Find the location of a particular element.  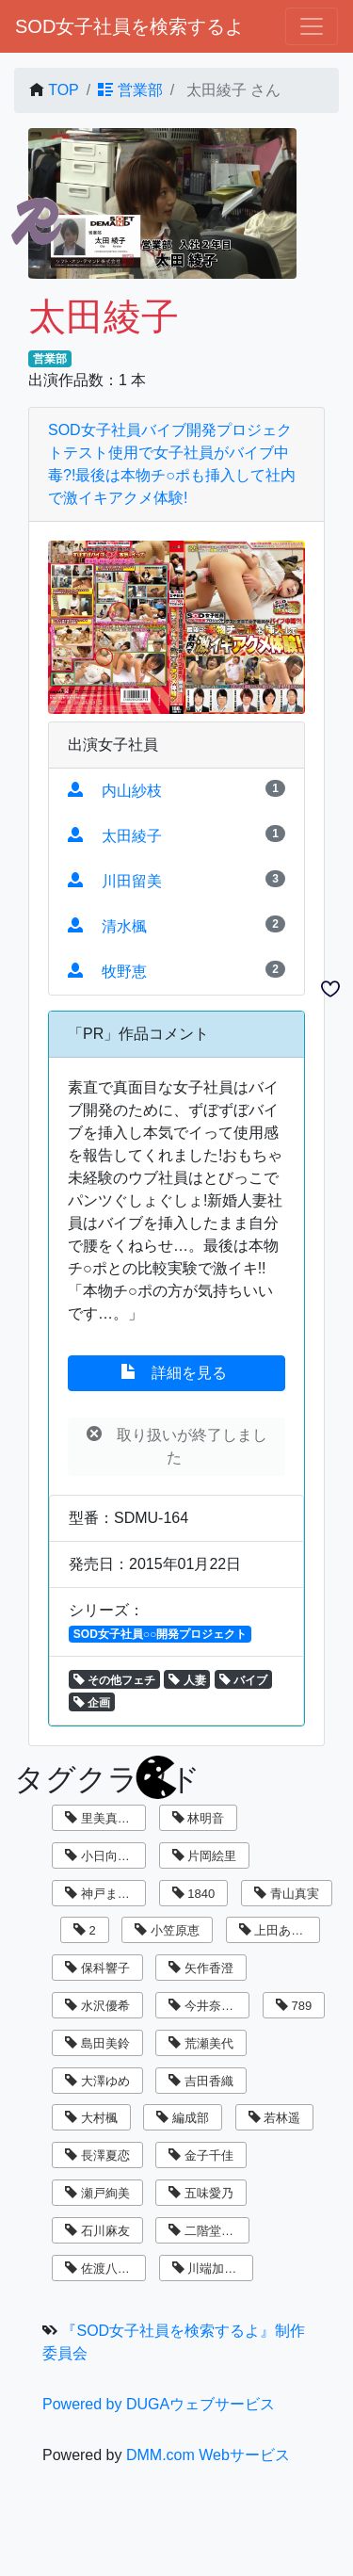

cookiecutter project templating tool logo is located at coordinates (156, 1777).